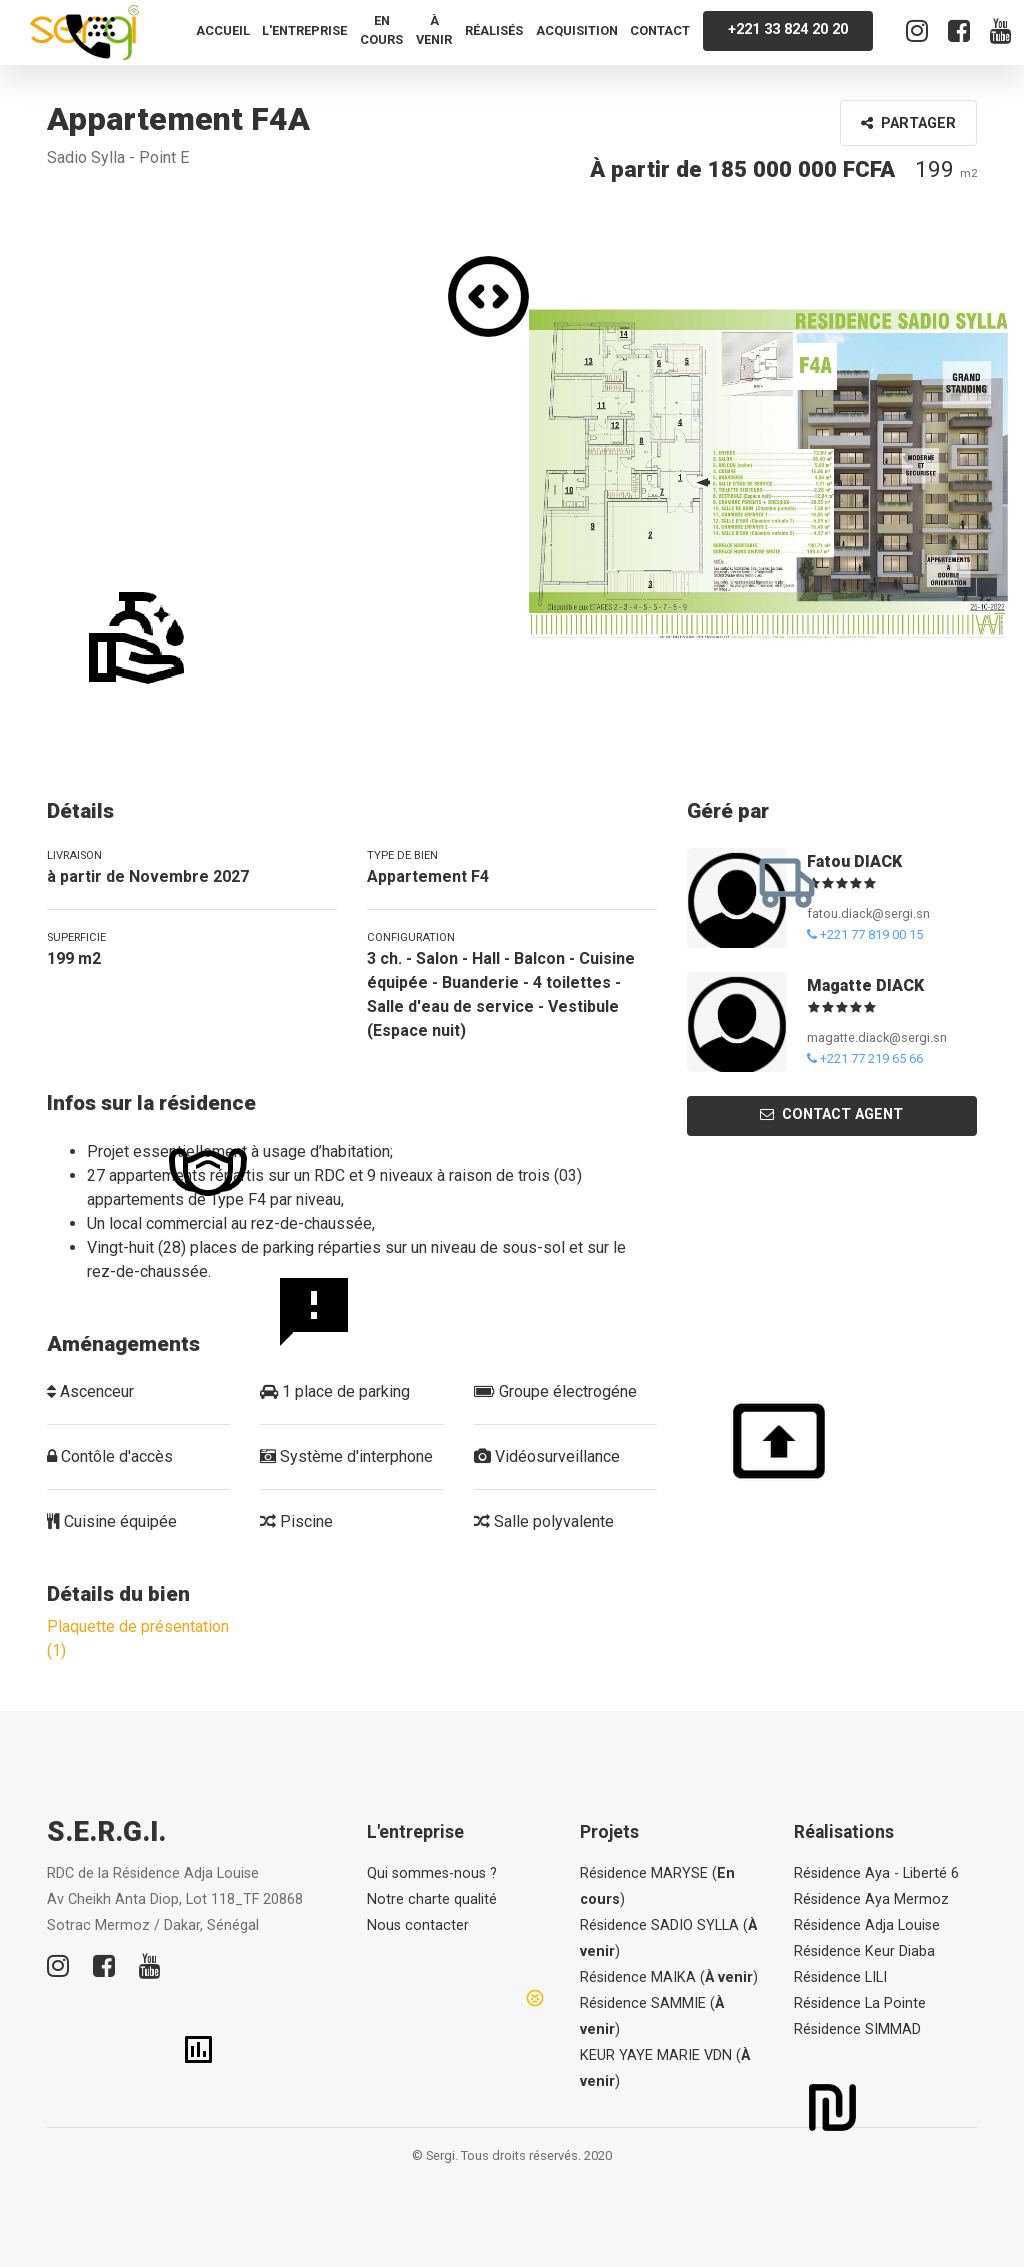  Describe the element at coordinates (832, 2107) in the screenshot. I see `indicates Israeli shekel currency` at that location.